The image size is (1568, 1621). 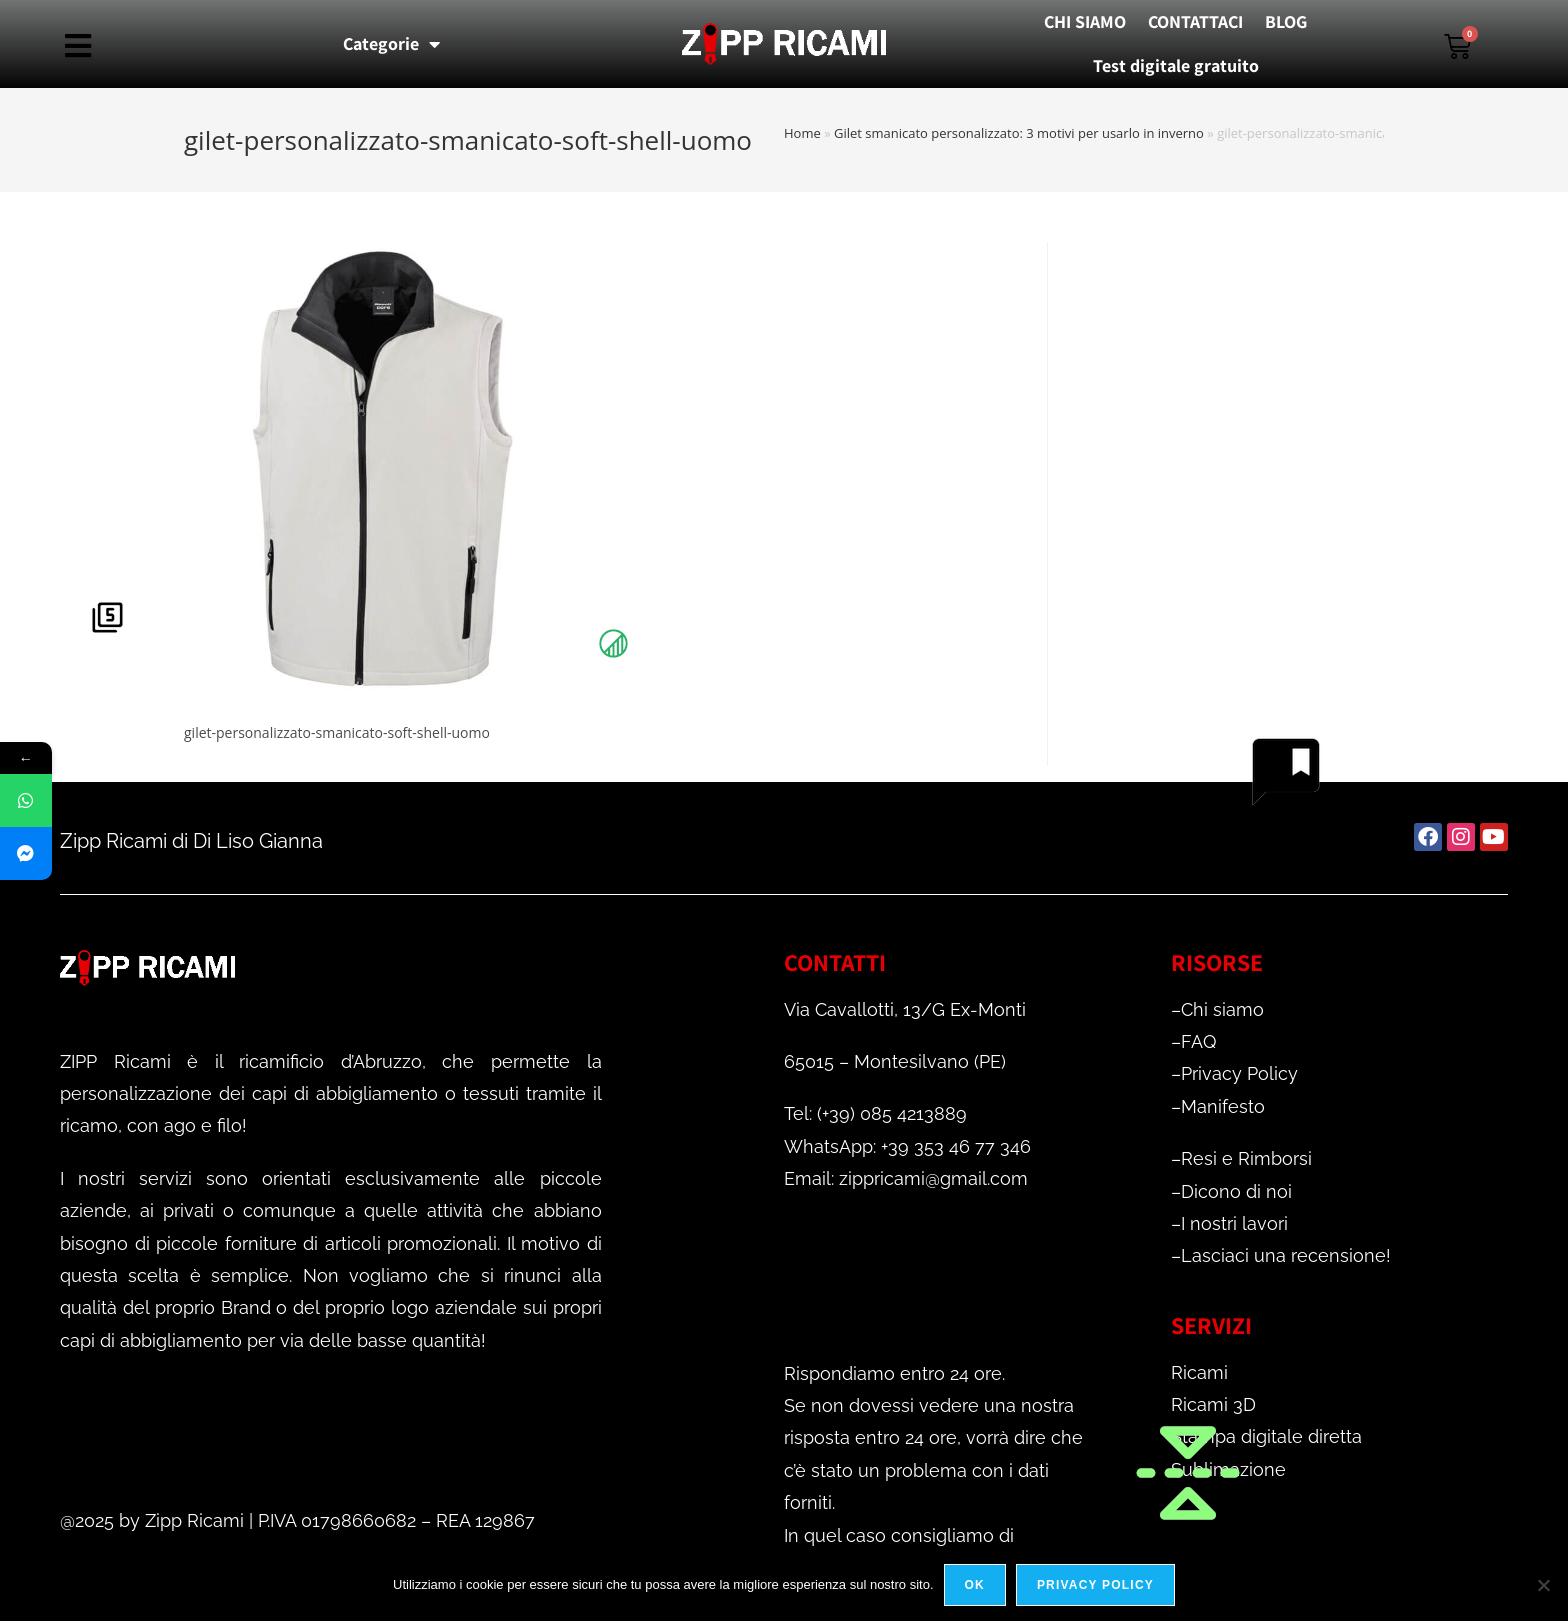 I want to click on indicates 5 items or layers selected, so click(x=107, y=617).